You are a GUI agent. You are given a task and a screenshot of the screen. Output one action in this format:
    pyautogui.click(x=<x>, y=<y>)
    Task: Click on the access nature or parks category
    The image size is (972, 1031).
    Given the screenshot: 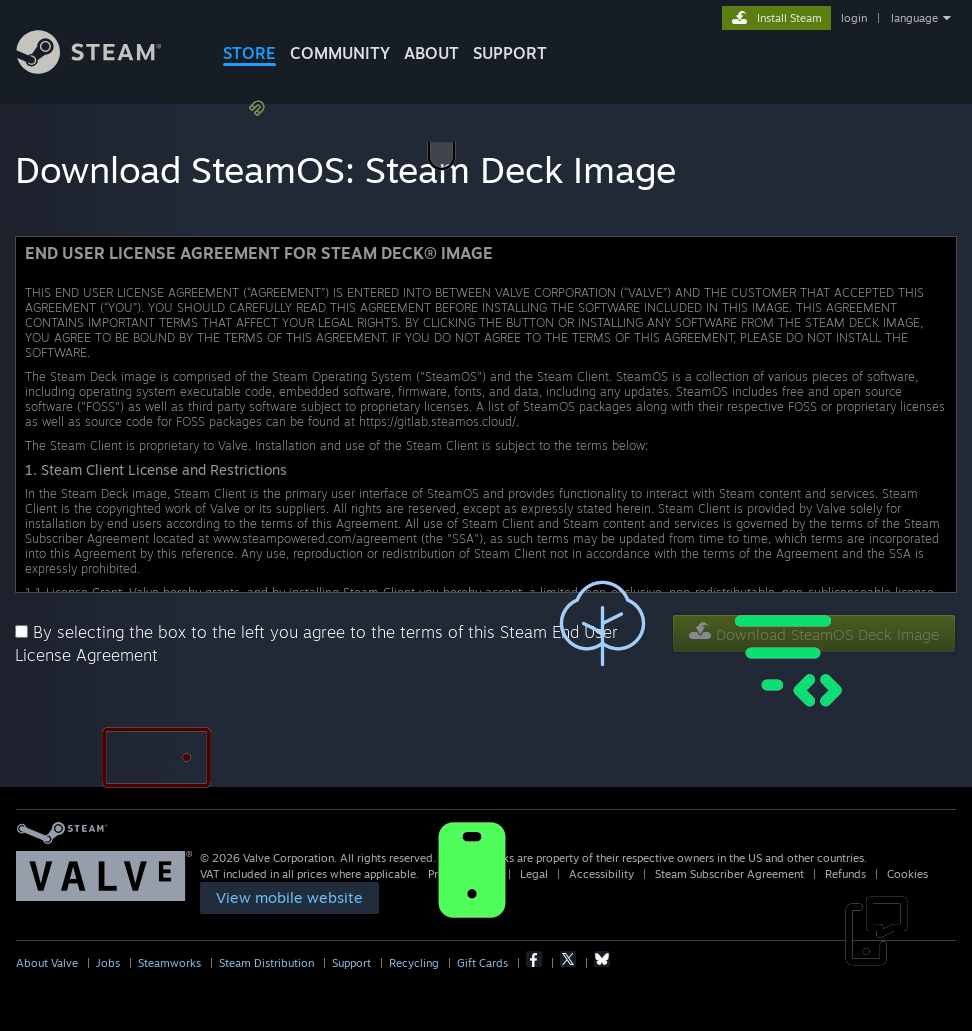 What is the action you would take?
    pyautogui.click(x=602, y=623)
    